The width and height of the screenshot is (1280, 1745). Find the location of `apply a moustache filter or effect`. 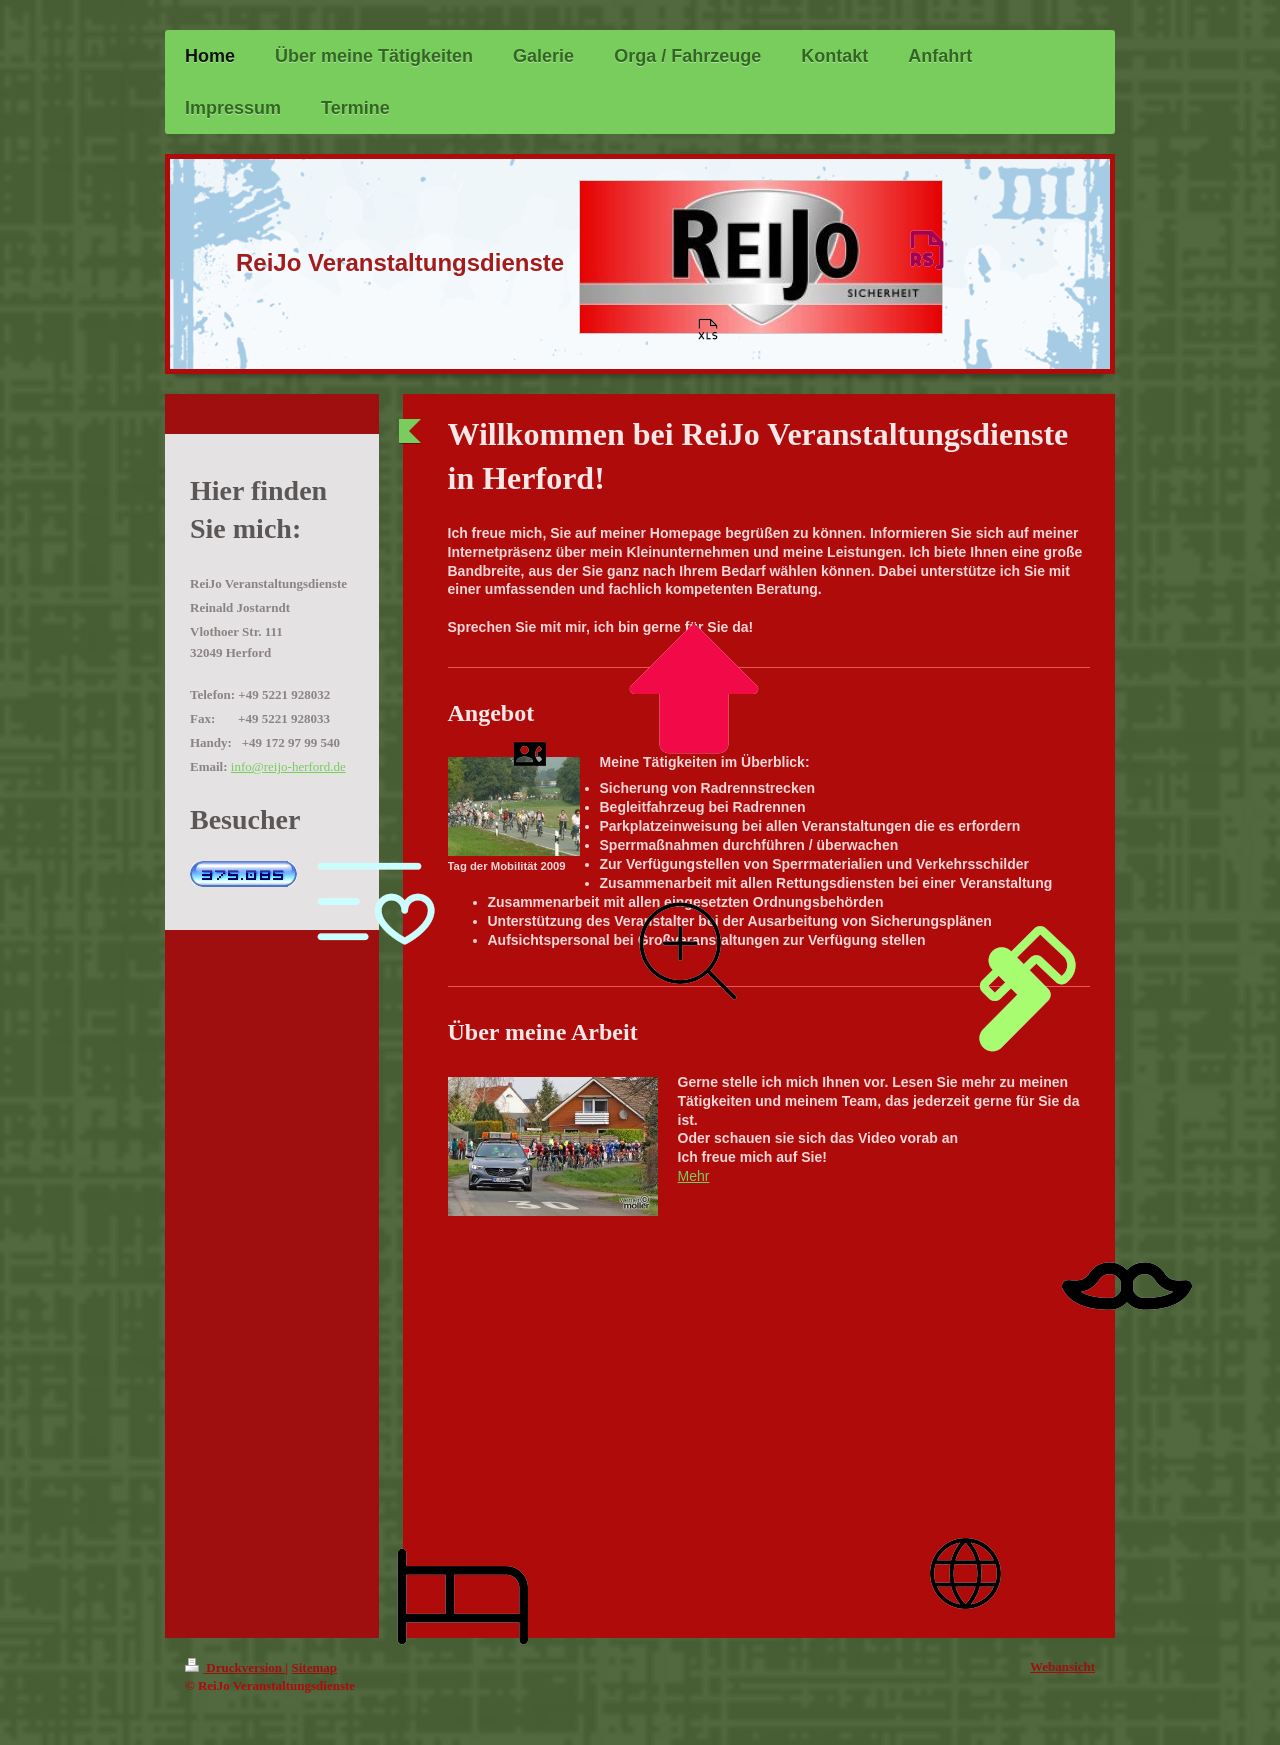

apply a moustache filter or effect is located at coordinates (1127, 1286).